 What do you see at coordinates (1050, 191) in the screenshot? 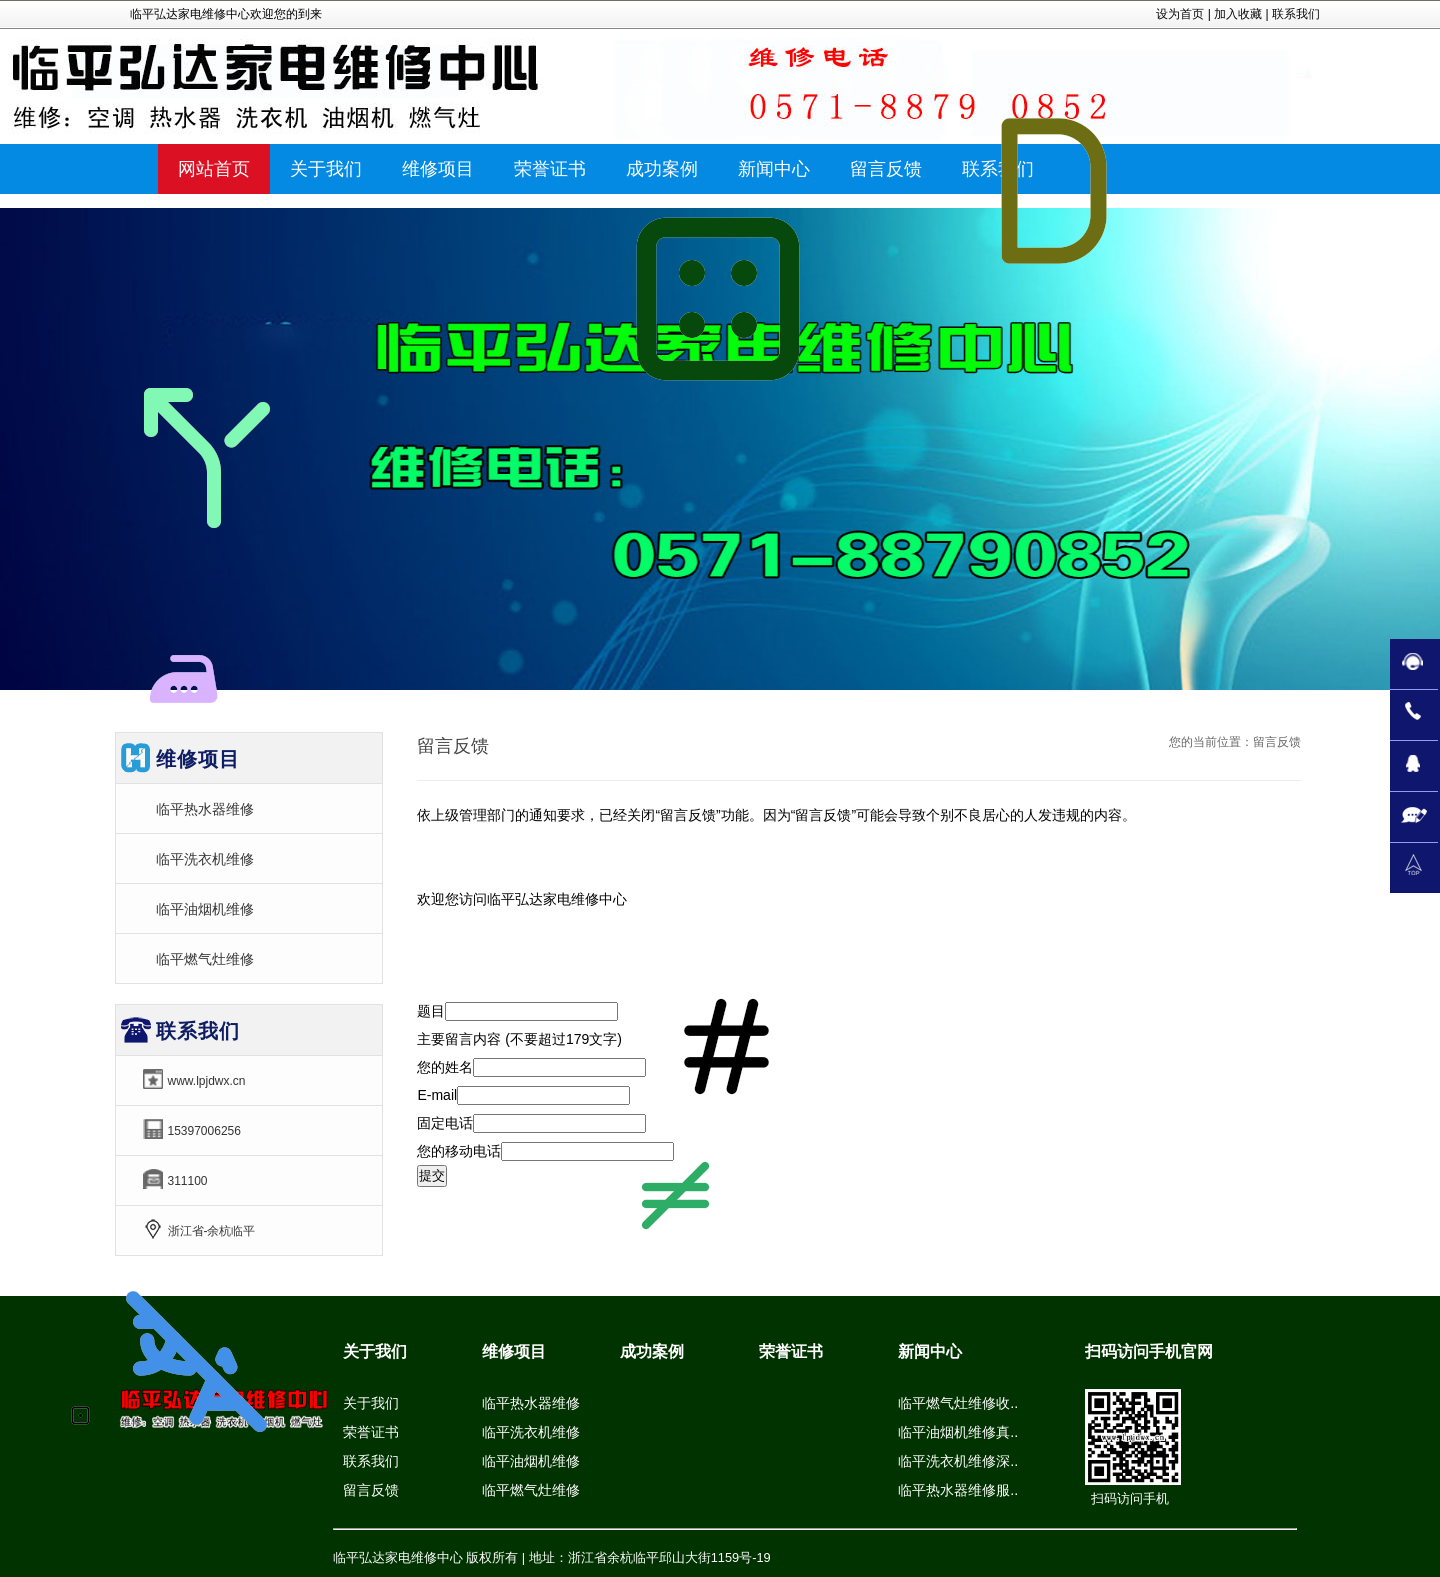
I see `represents the letter D in alphabetical navigation` at bounding box center [1050, 191].